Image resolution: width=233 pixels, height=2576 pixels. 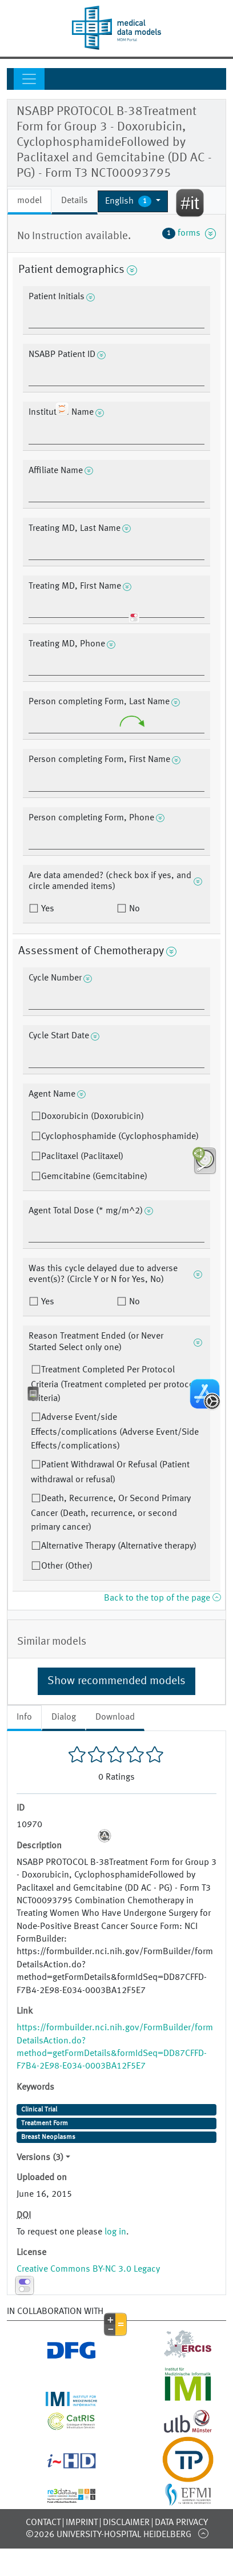 What do you see at coordinates (134, 617) in the screenshot?
I see `open gnome tweaks to customize desktop settings` at bounding box center [134, 617].